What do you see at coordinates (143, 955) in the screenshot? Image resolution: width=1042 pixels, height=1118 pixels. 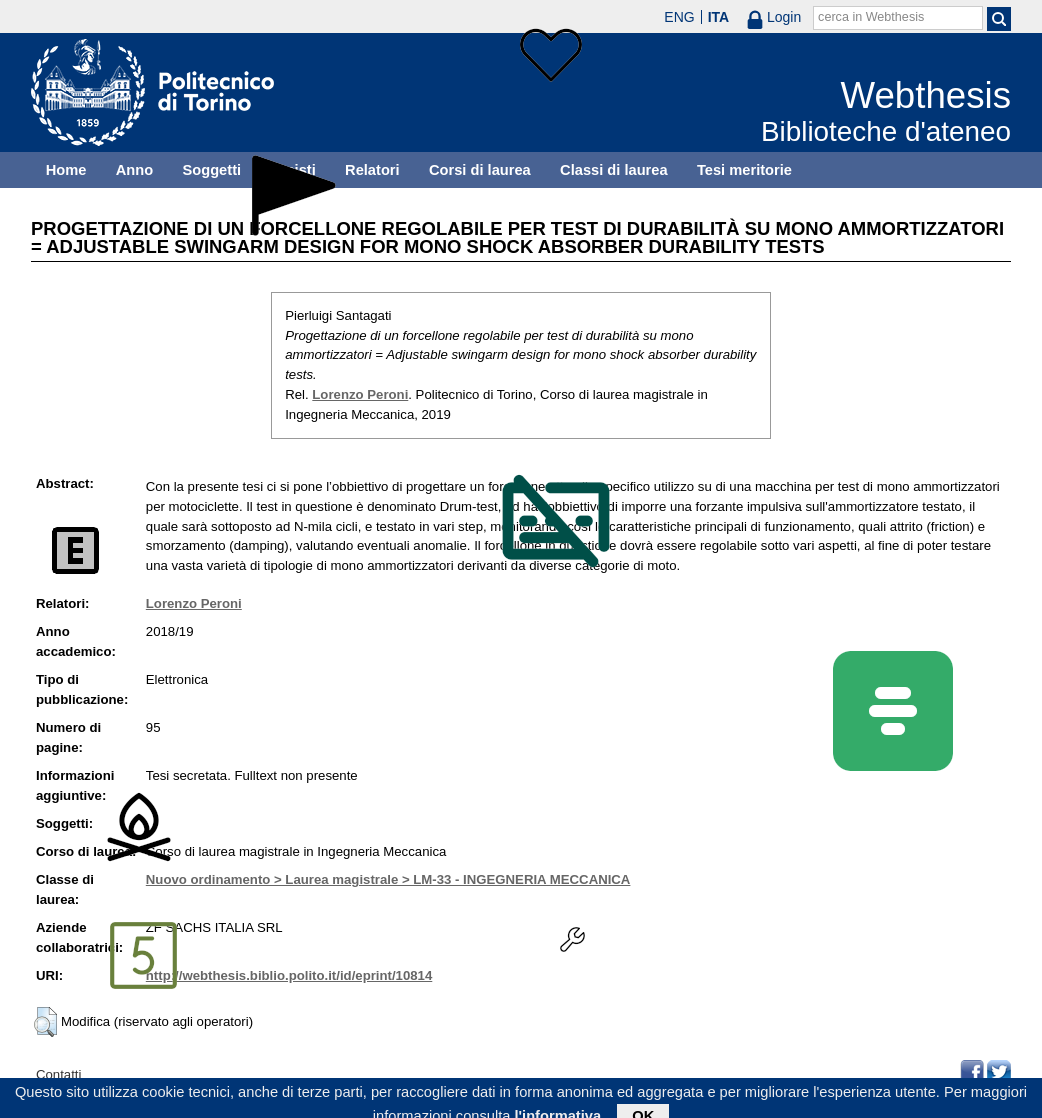 I see `select or navigate to item number five` at bounding box center [143, 955].